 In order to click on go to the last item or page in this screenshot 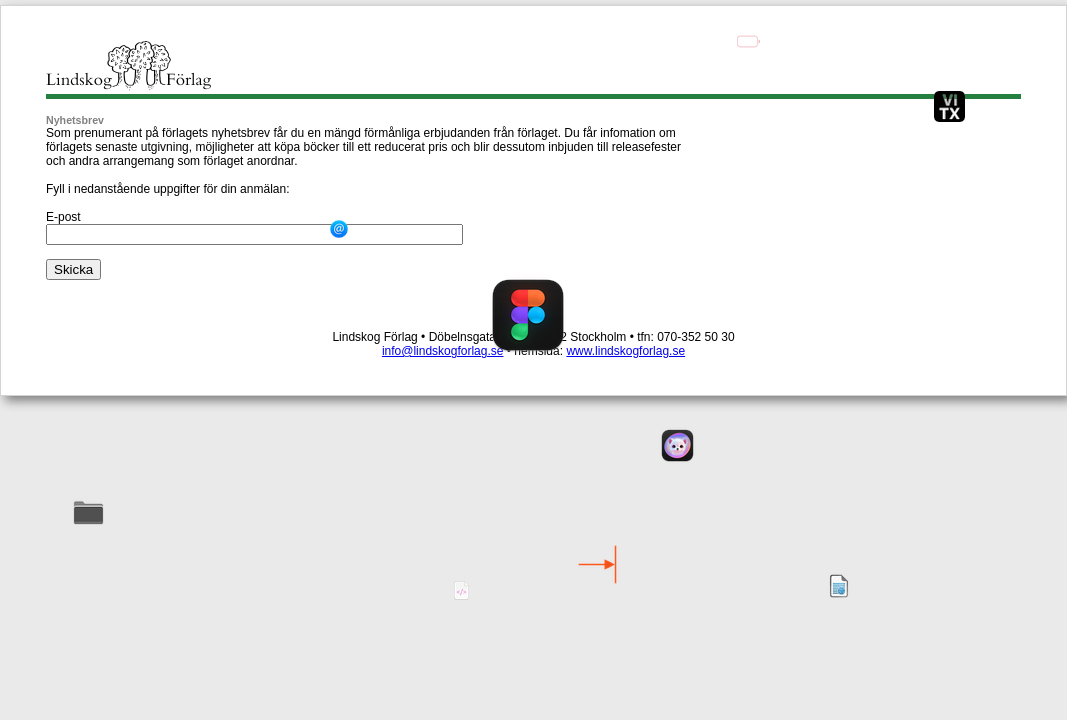, I will do `click(597, 564)`.